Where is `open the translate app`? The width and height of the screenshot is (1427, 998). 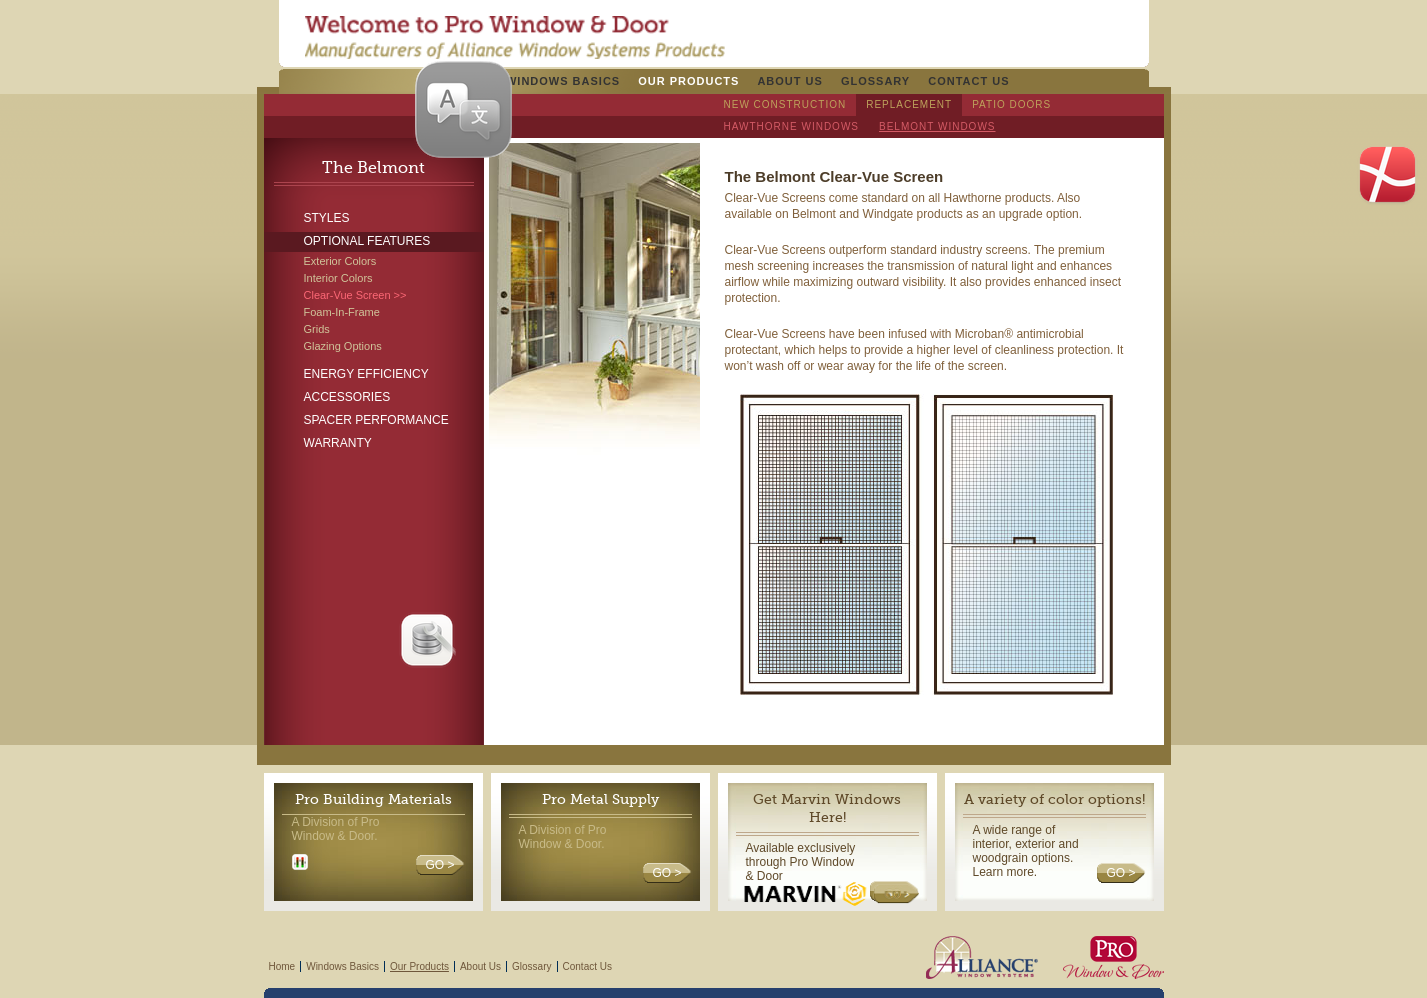 open the translate app is located at coordinates (463, 109).